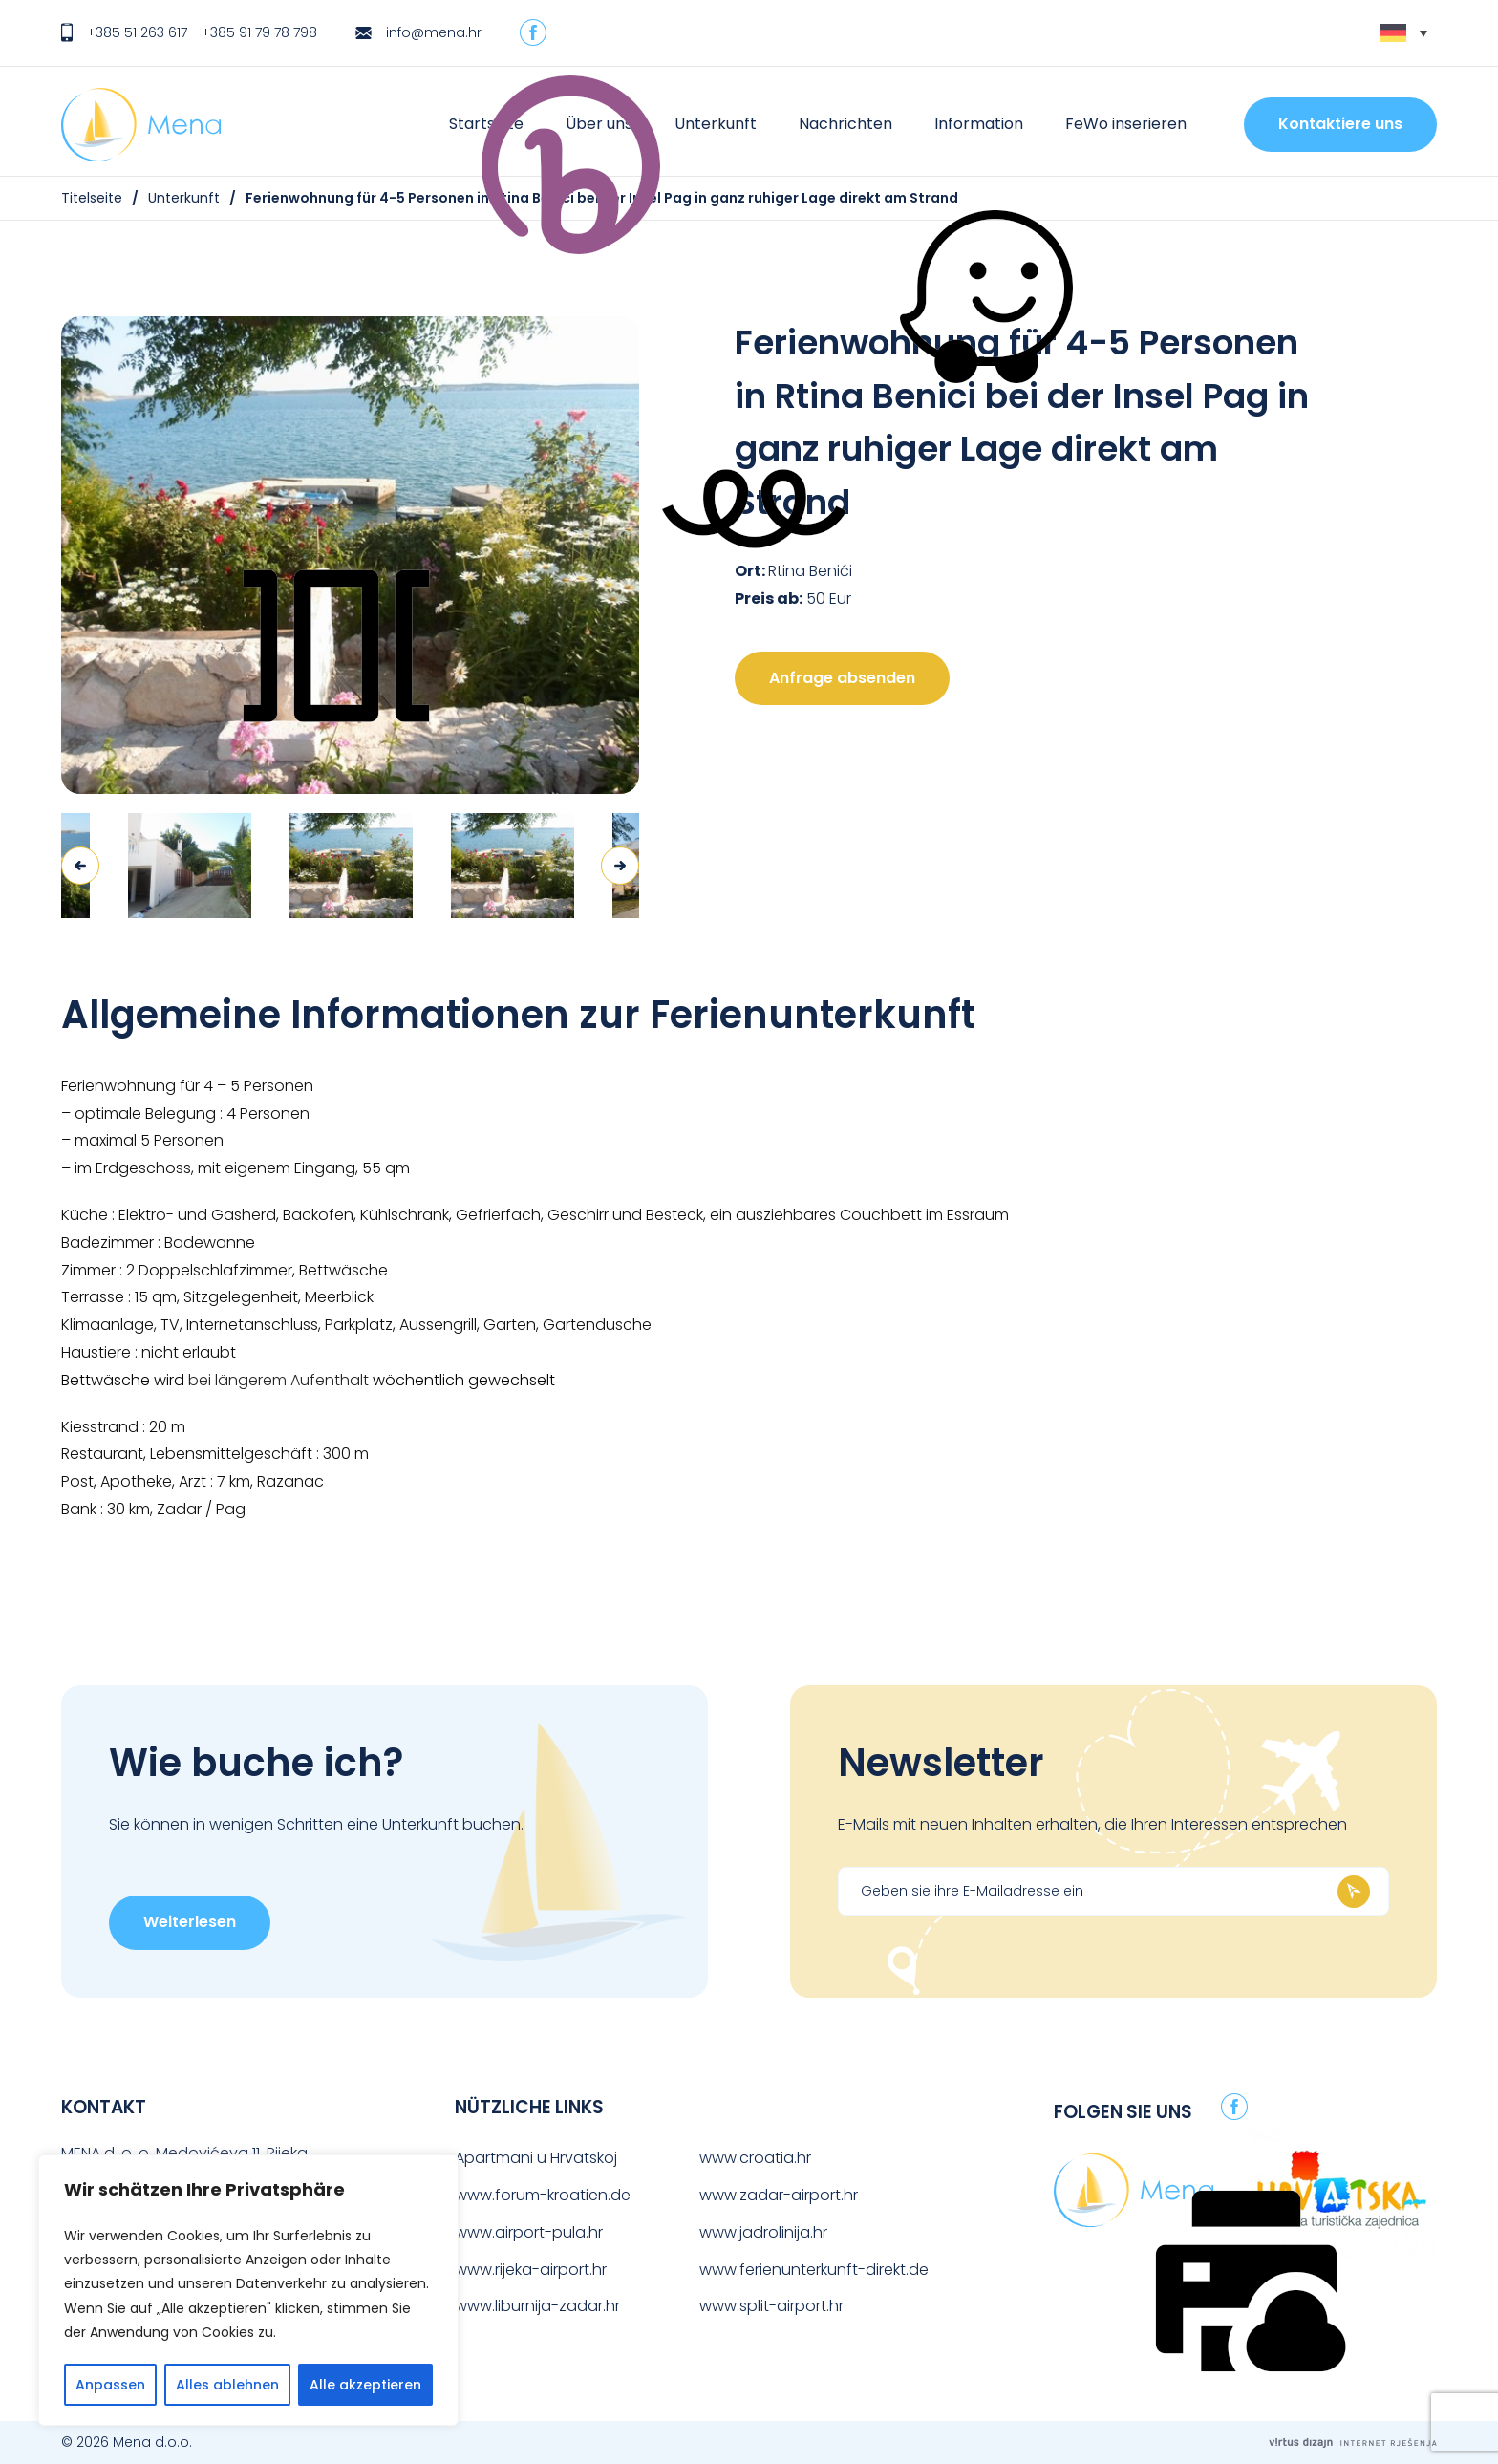 This screenshot has height=2464, width=1498. I want to click on visit teespring storefront, so click(754, 508).